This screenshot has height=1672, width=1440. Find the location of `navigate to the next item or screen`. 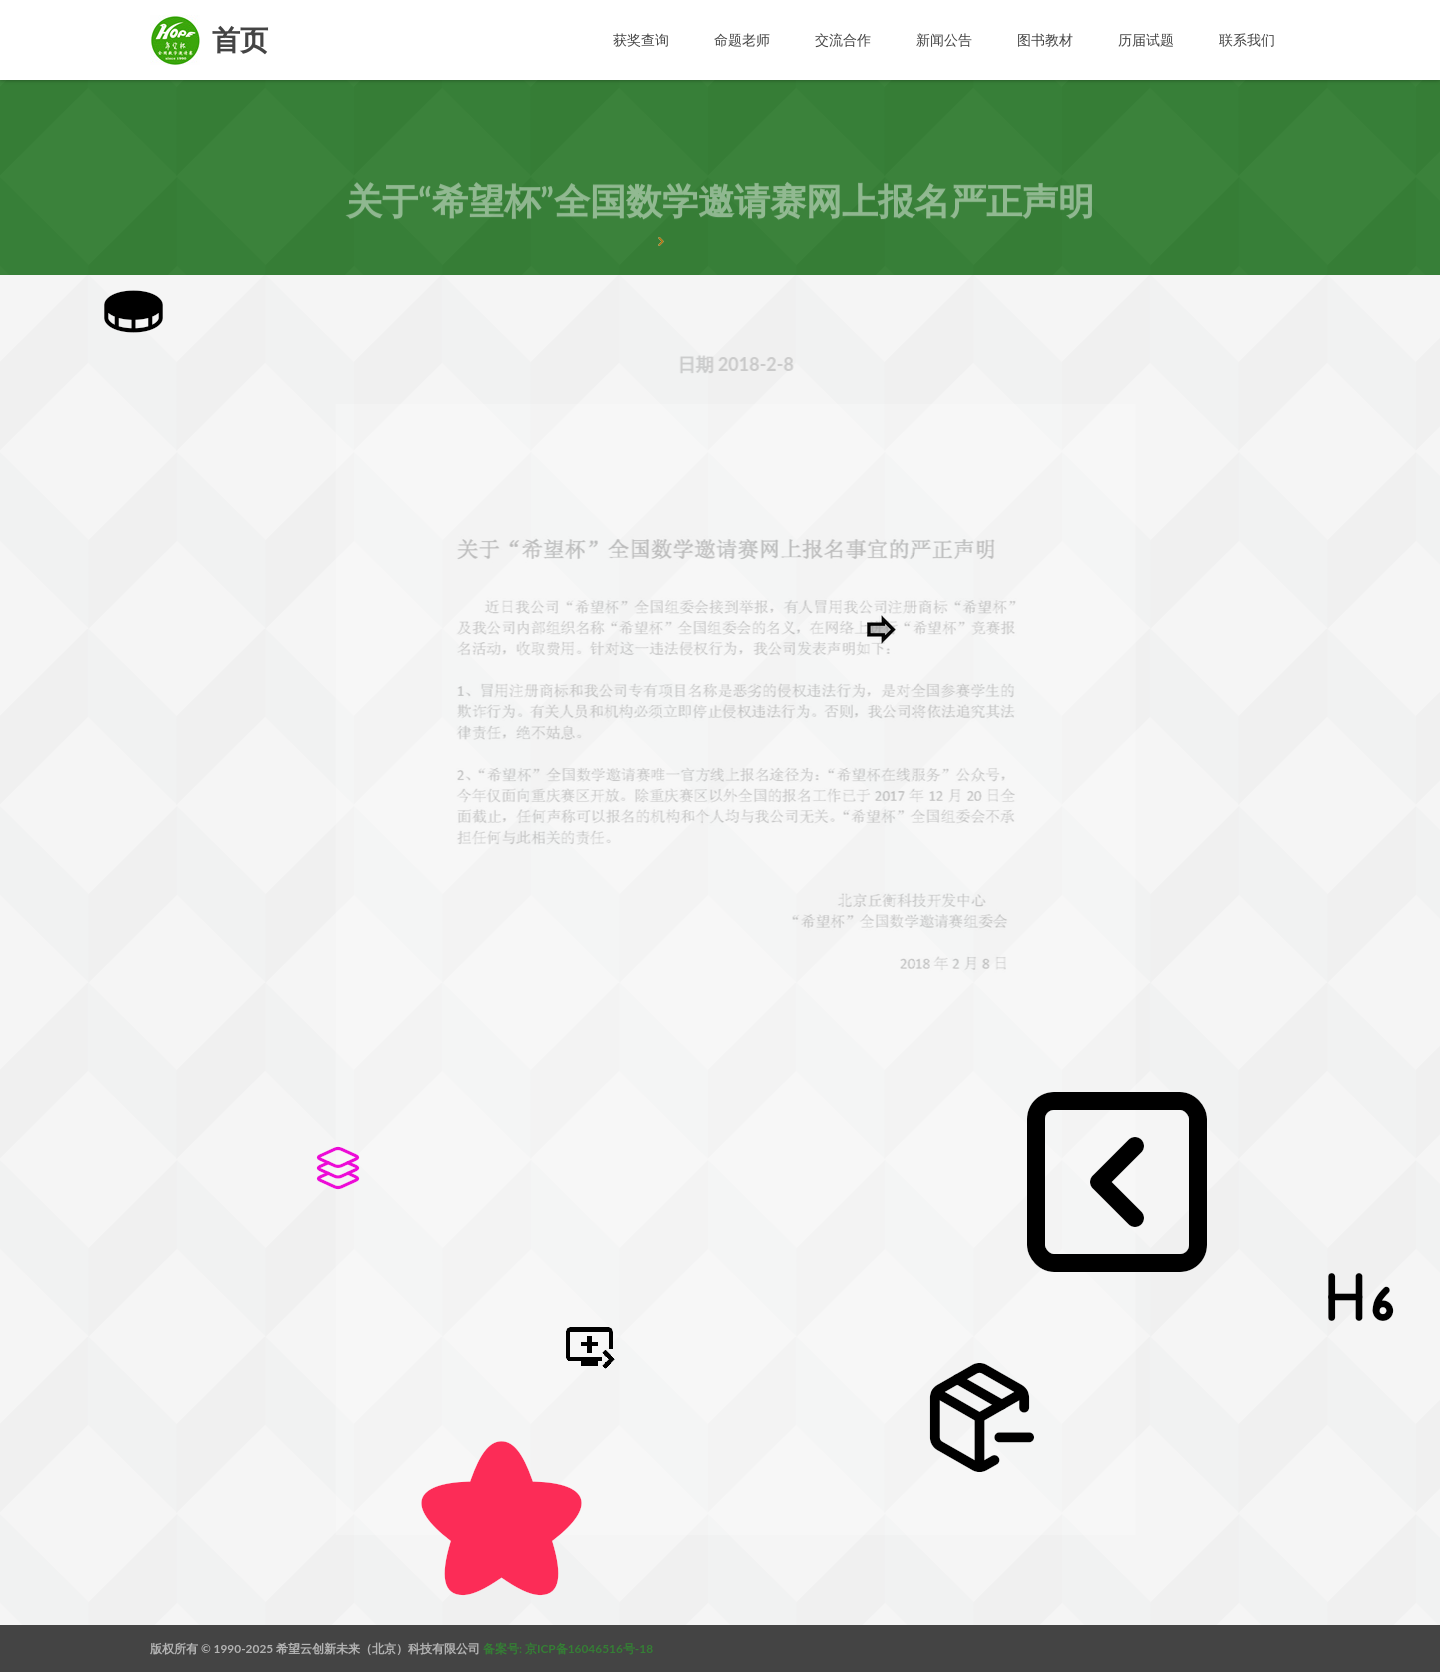

navigate to the next item or screen is located at coordinates (660, 241).